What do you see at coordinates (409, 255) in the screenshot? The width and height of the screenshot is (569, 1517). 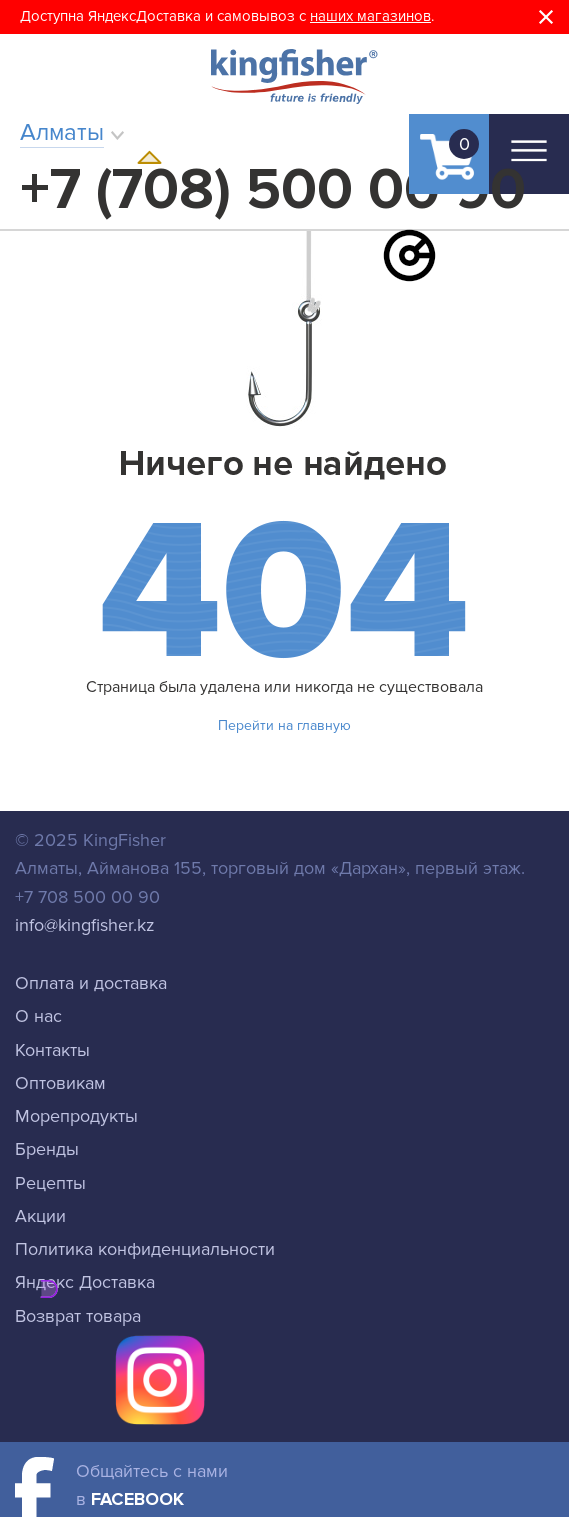 I see `play or access music library` at bounding box center [409, 255].